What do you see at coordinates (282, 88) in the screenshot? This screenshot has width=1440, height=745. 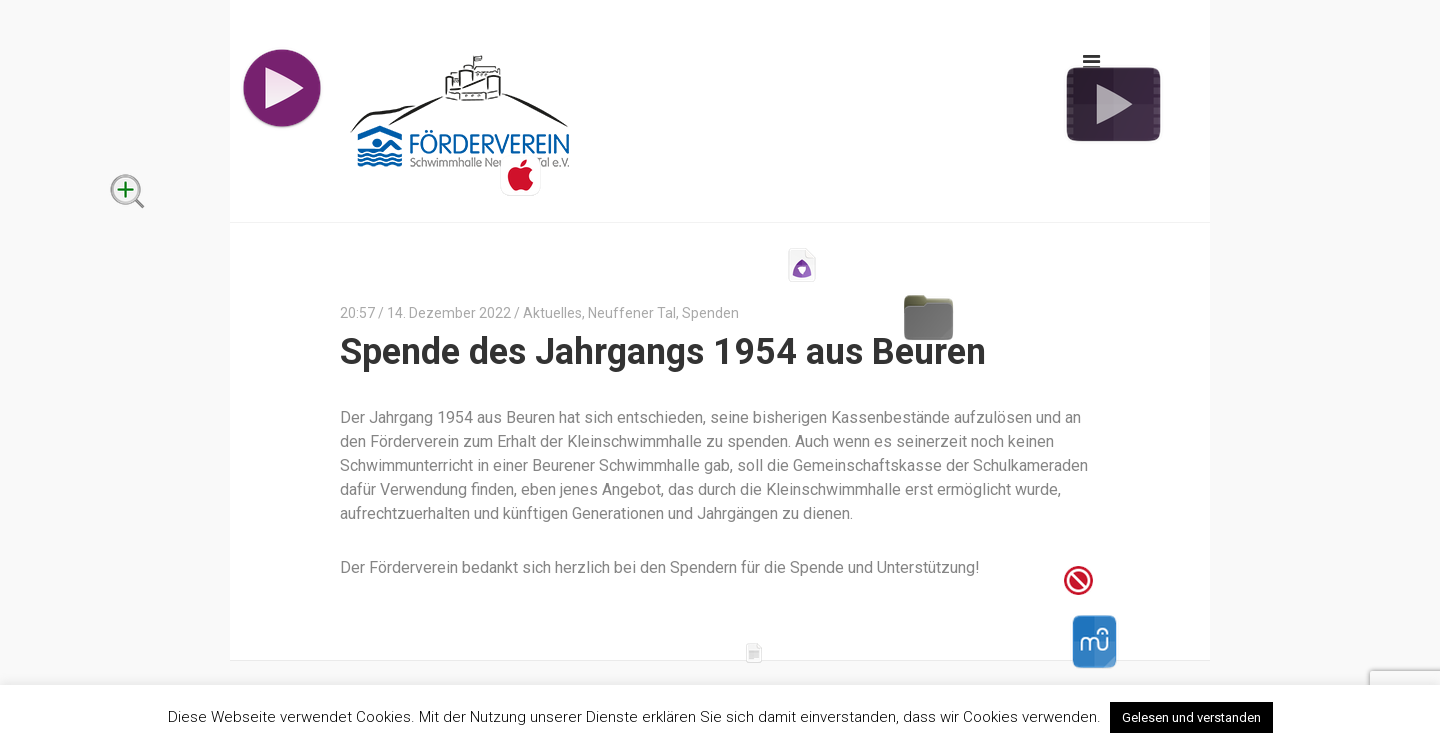 I see `indicates video content or media files` at bounding box center [282, 88].